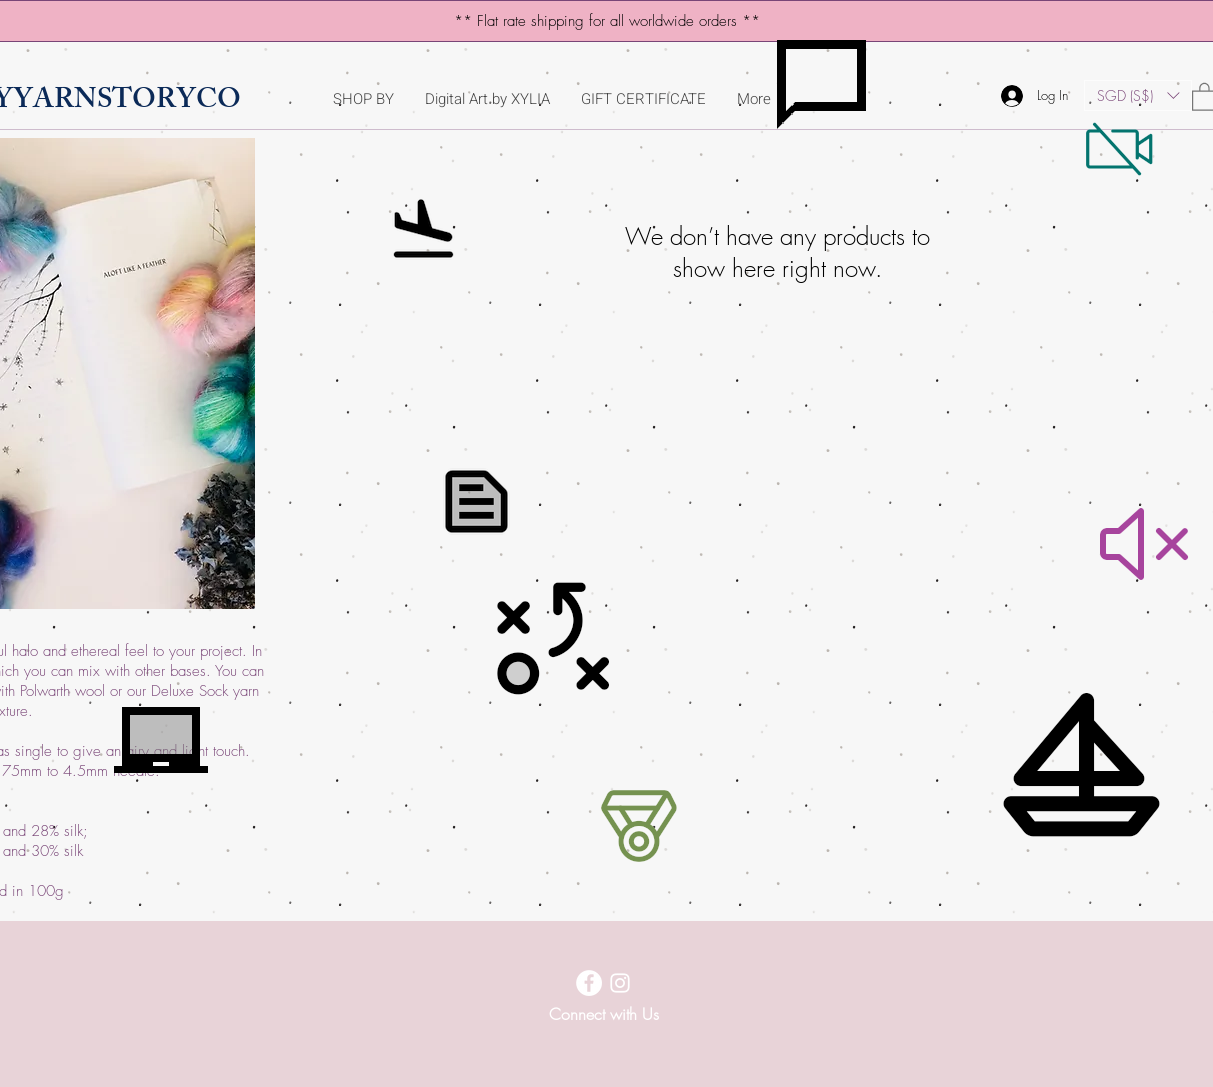 The width and height of the screenshot is (1213, 1087). I want to click on access chromebook or laptop settings, so click(161, 742).